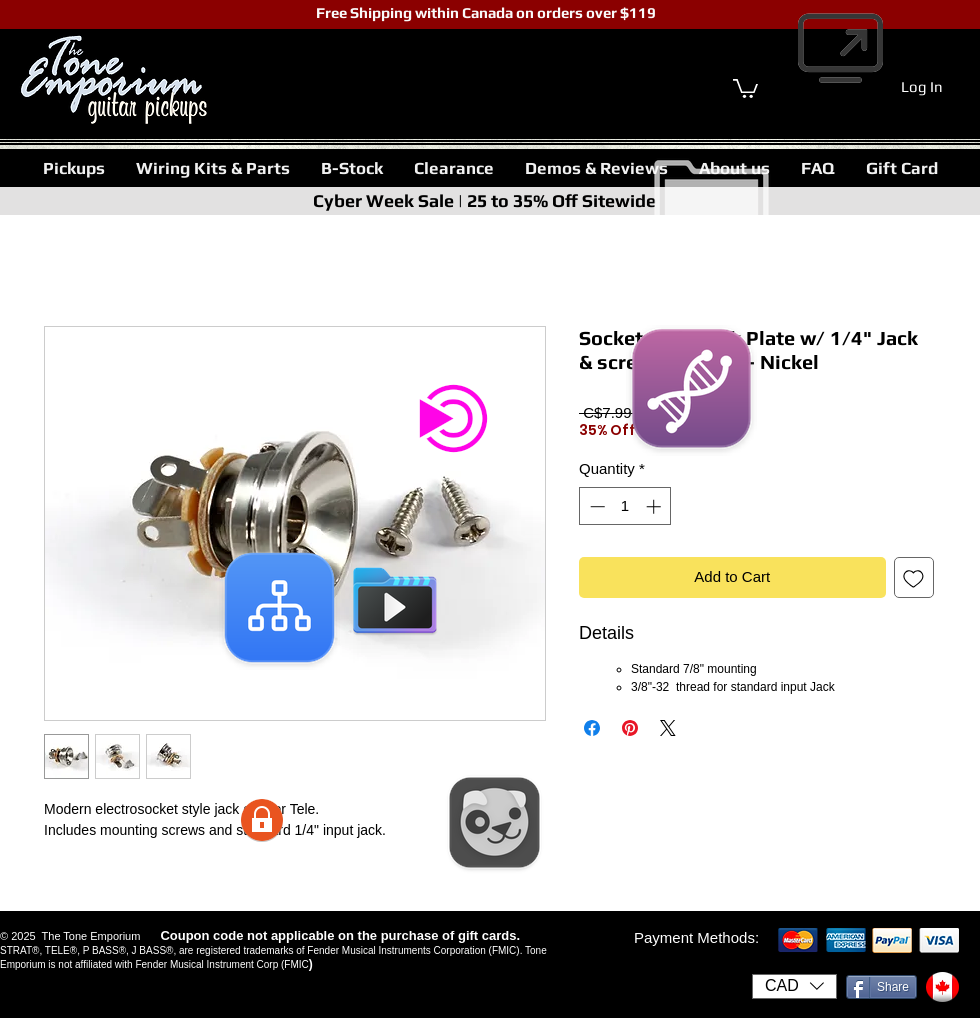 The image size is (980, 1018). I want to click on launch puppy linux operating system, so click(494, 822).